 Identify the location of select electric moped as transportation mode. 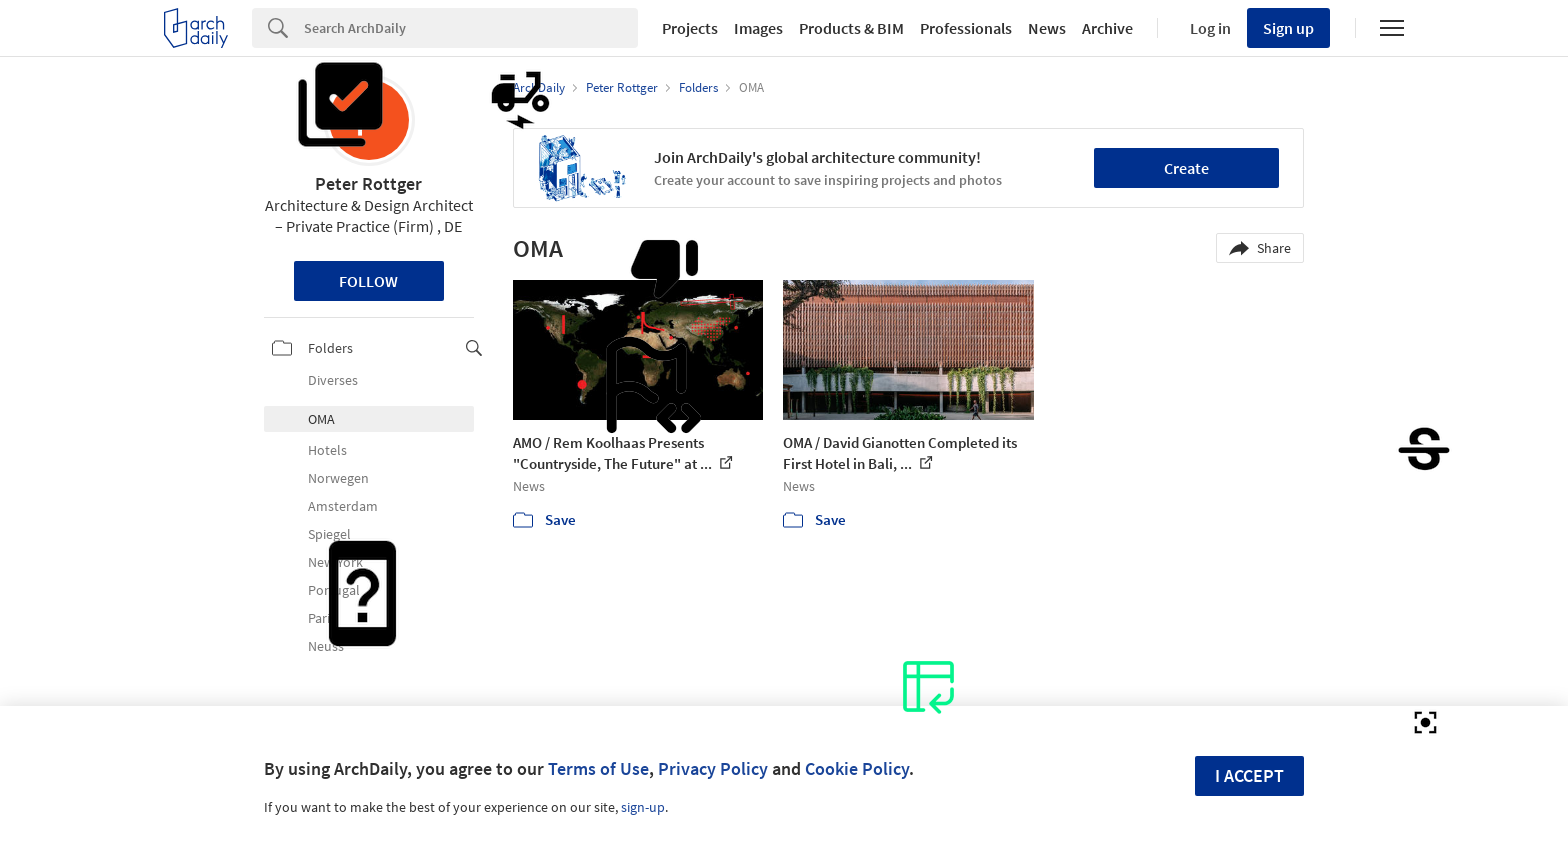
(520, 97).